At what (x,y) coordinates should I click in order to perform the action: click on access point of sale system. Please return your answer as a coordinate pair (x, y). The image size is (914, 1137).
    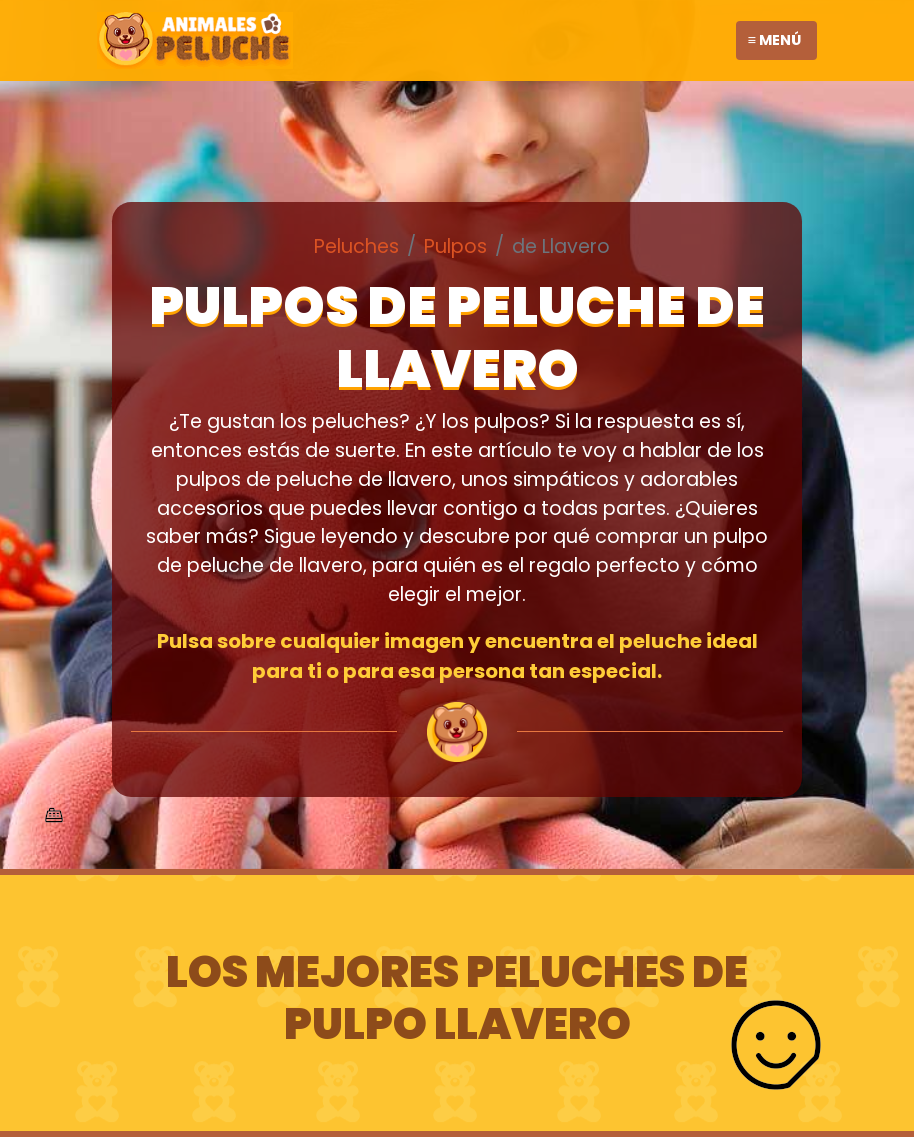
    Looking at the image, I should click on (54, 816).